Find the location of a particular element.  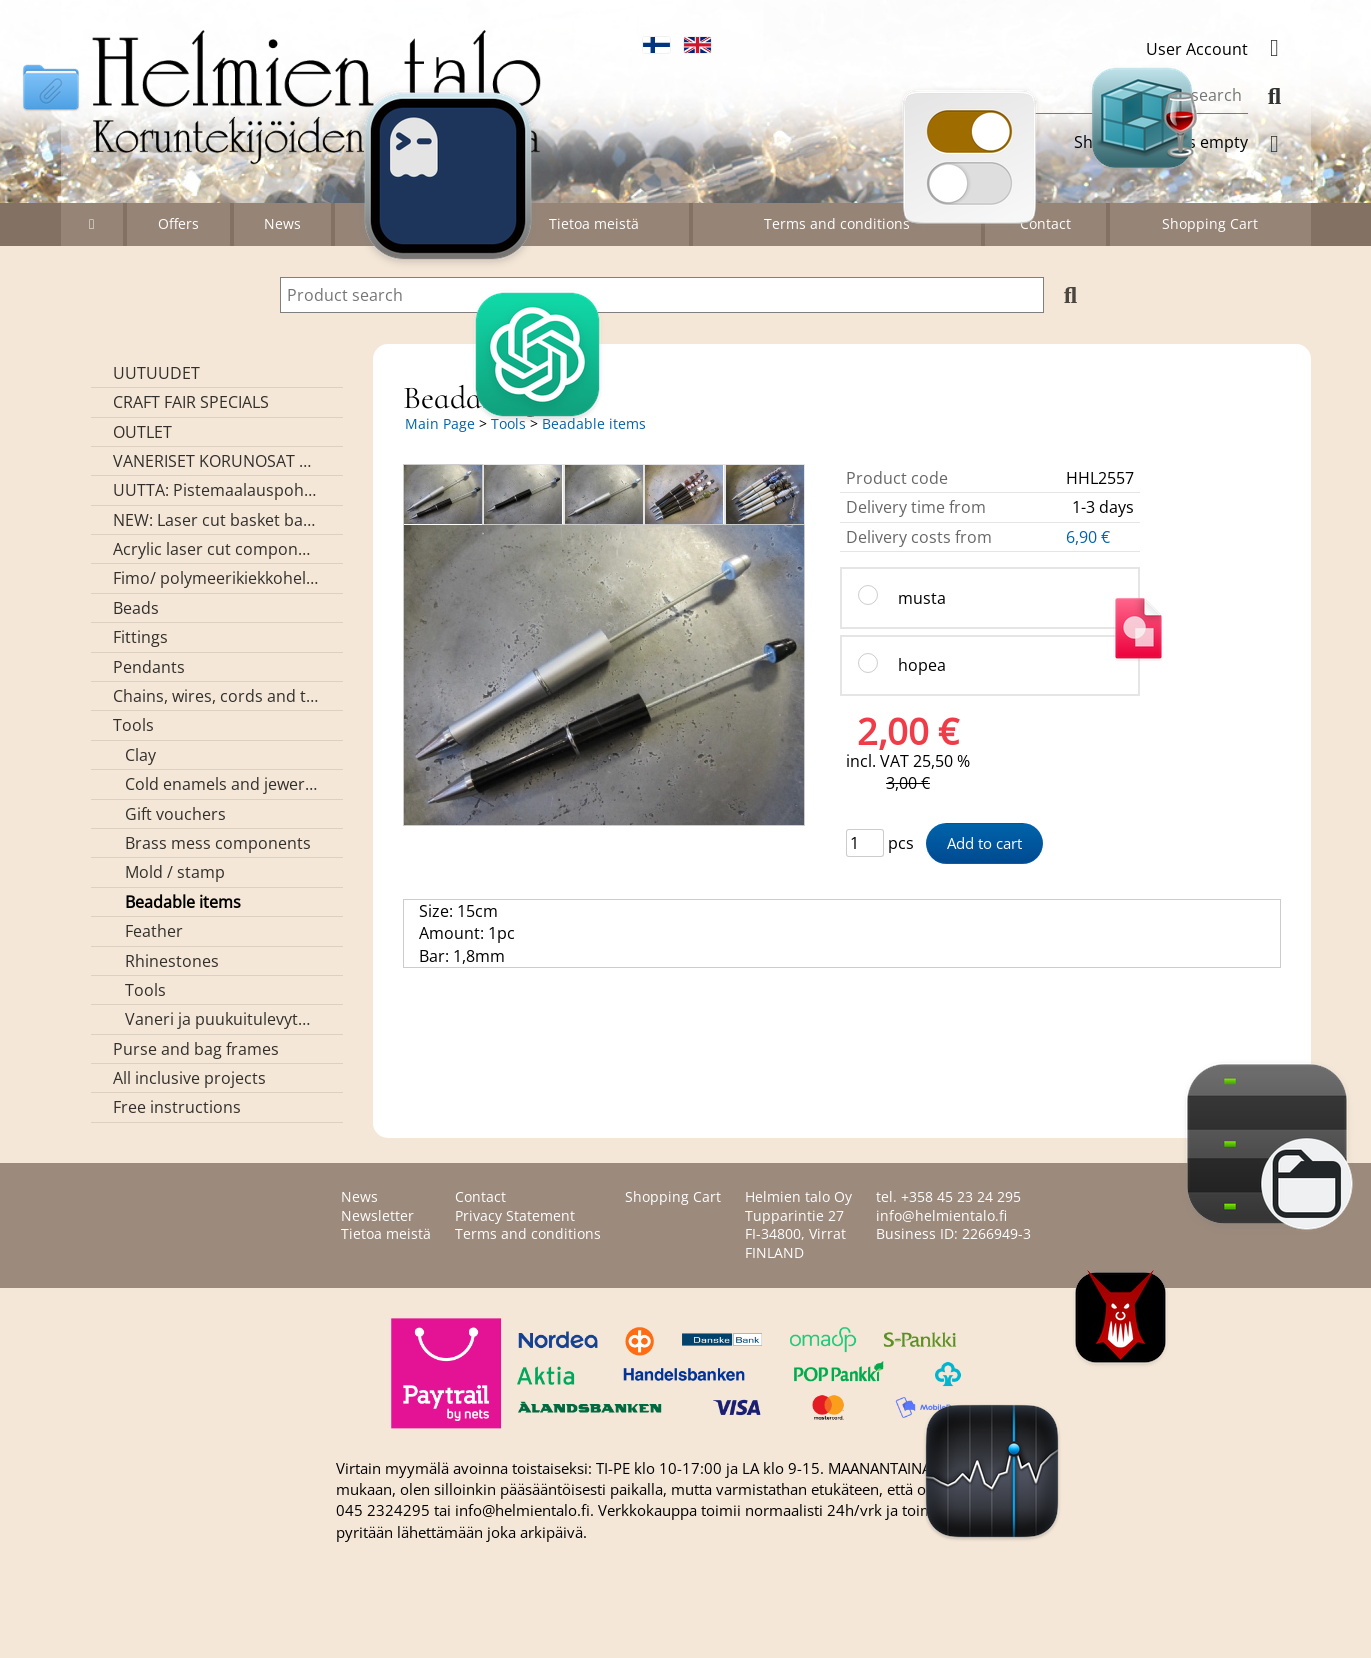

open windows registry editor via wine is located at coordinates (1142, 118).